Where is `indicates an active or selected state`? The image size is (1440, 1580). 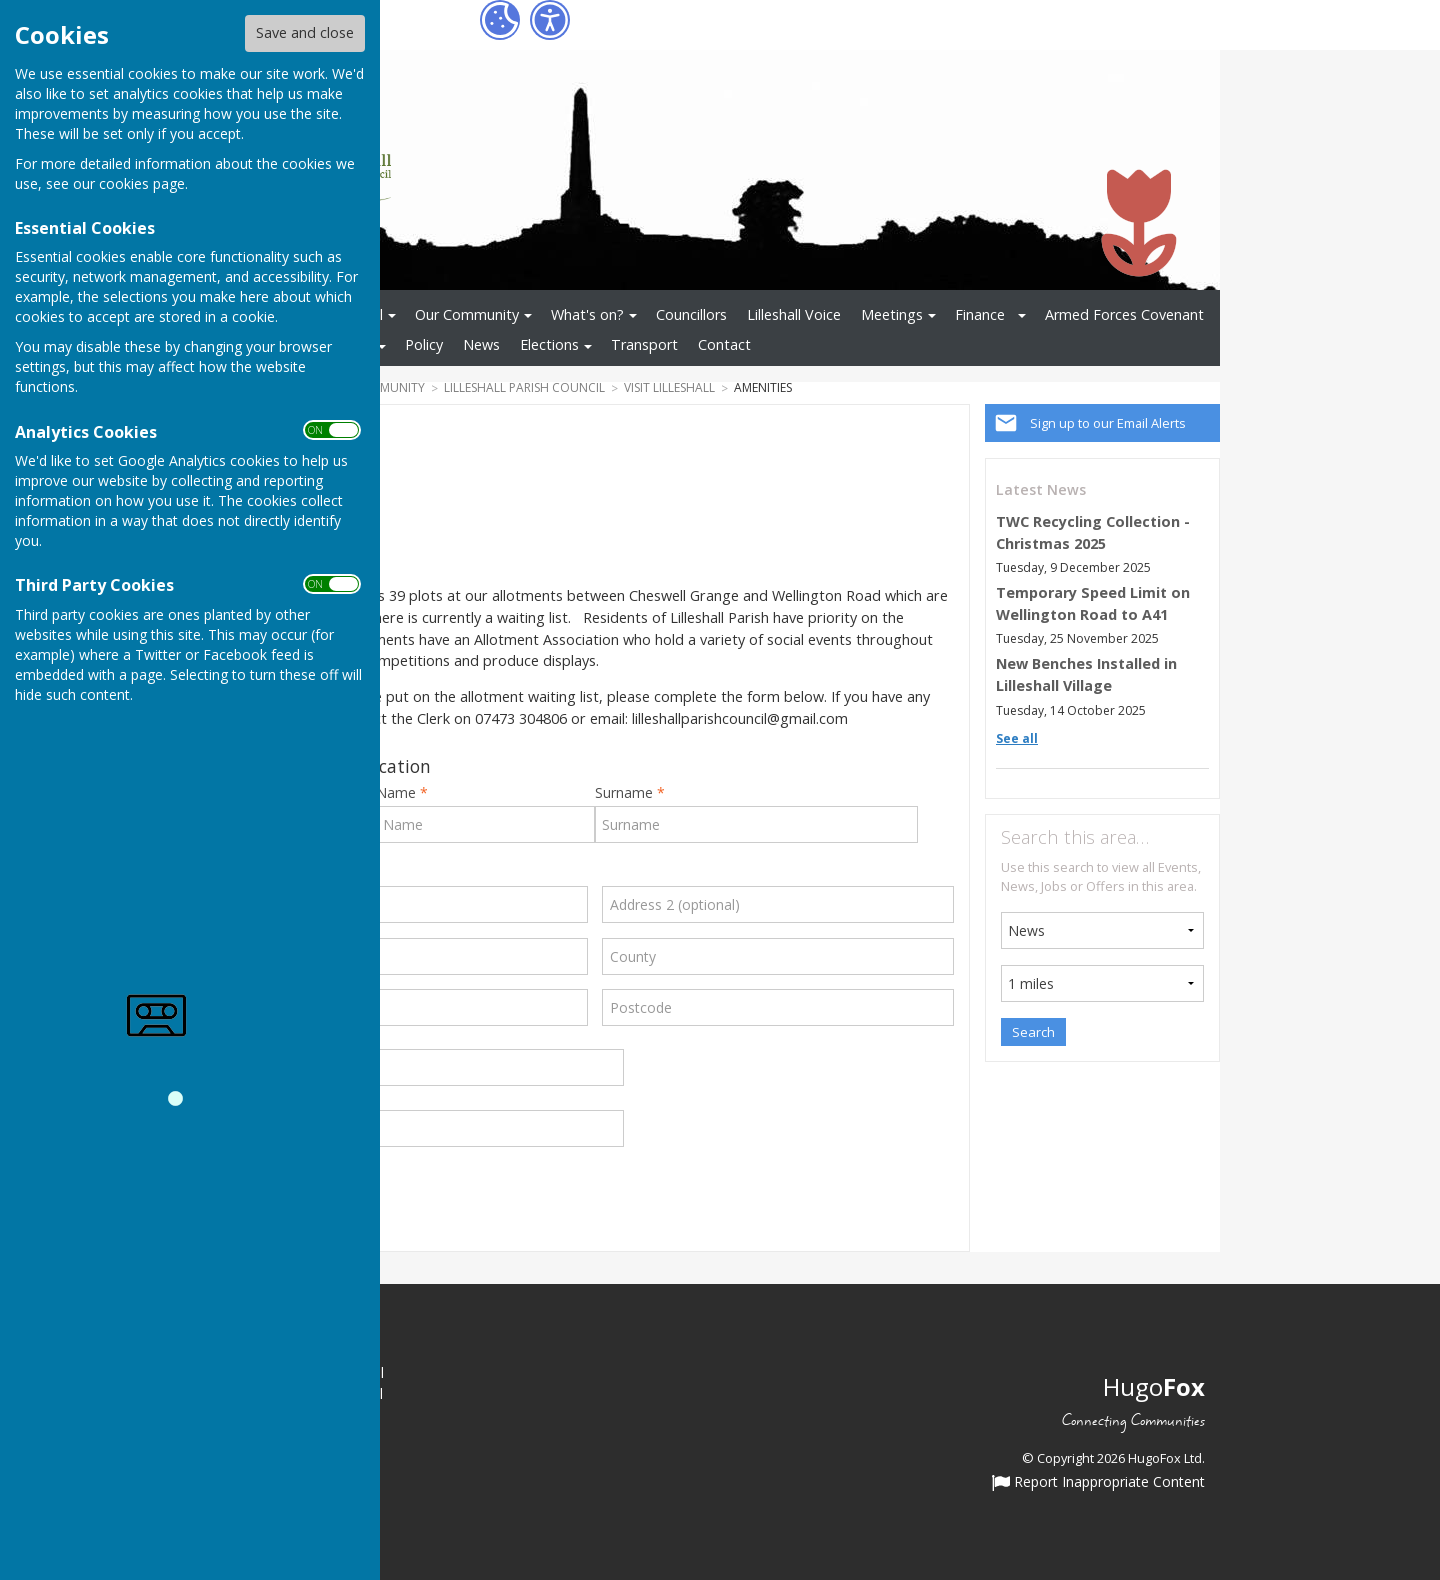
indicates an active or selected state is located at coordinates (175, 1098).